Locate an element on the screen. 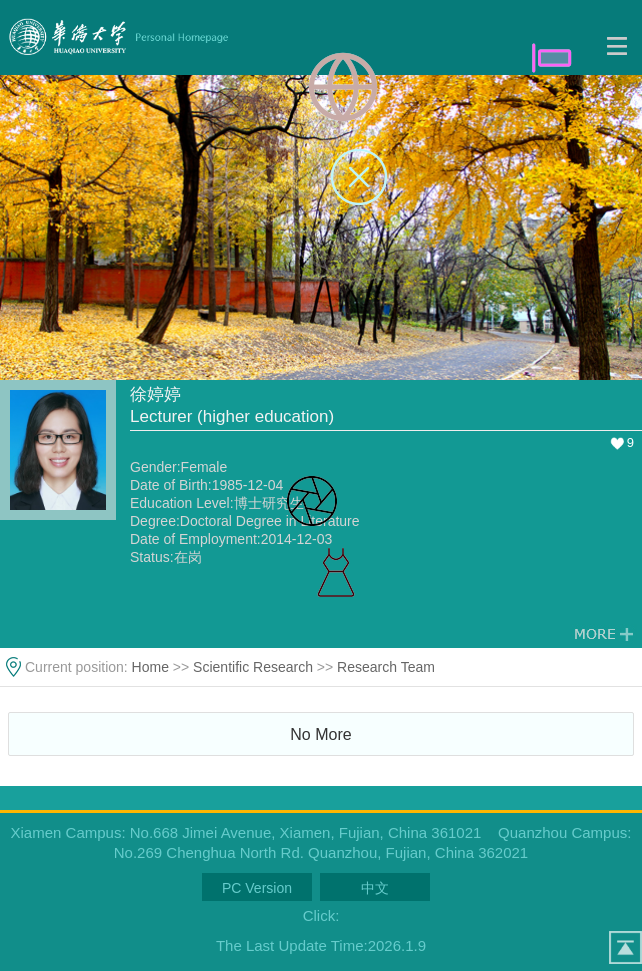 The image size is (642, 971). close or dismiss a dialog is located at coordinates (359, 177).